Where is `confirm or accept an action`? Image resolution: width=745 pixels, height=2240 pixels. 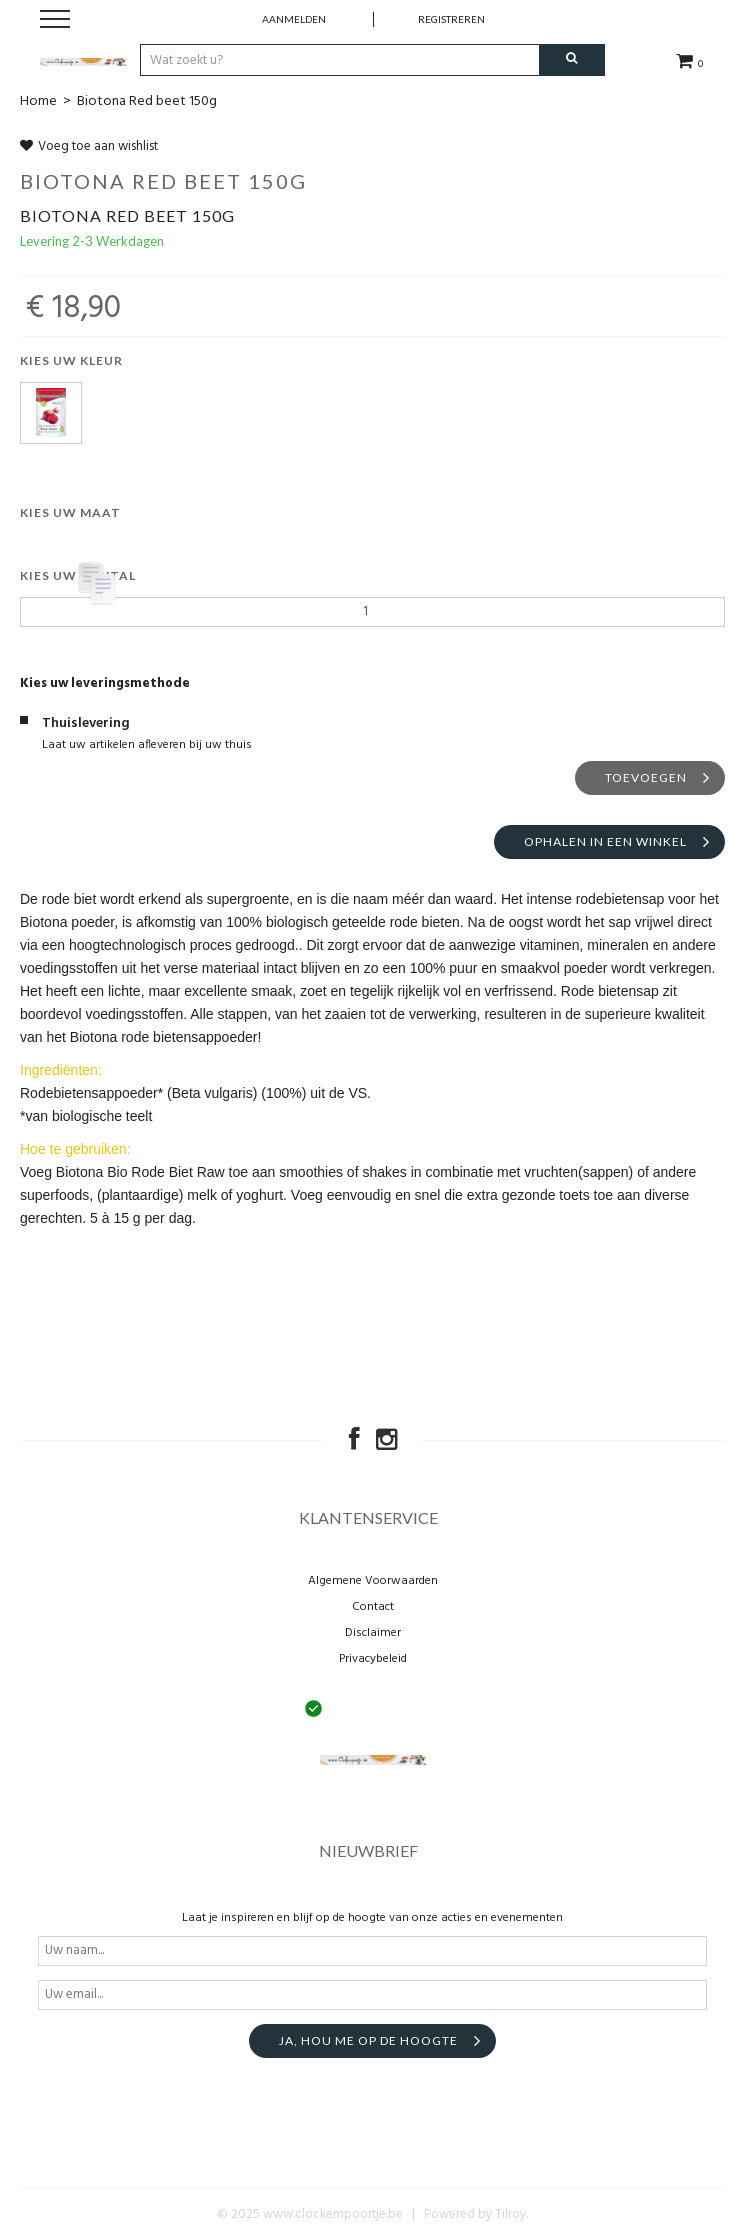
confirm or accept an action is located at coordinates (313, 1708).